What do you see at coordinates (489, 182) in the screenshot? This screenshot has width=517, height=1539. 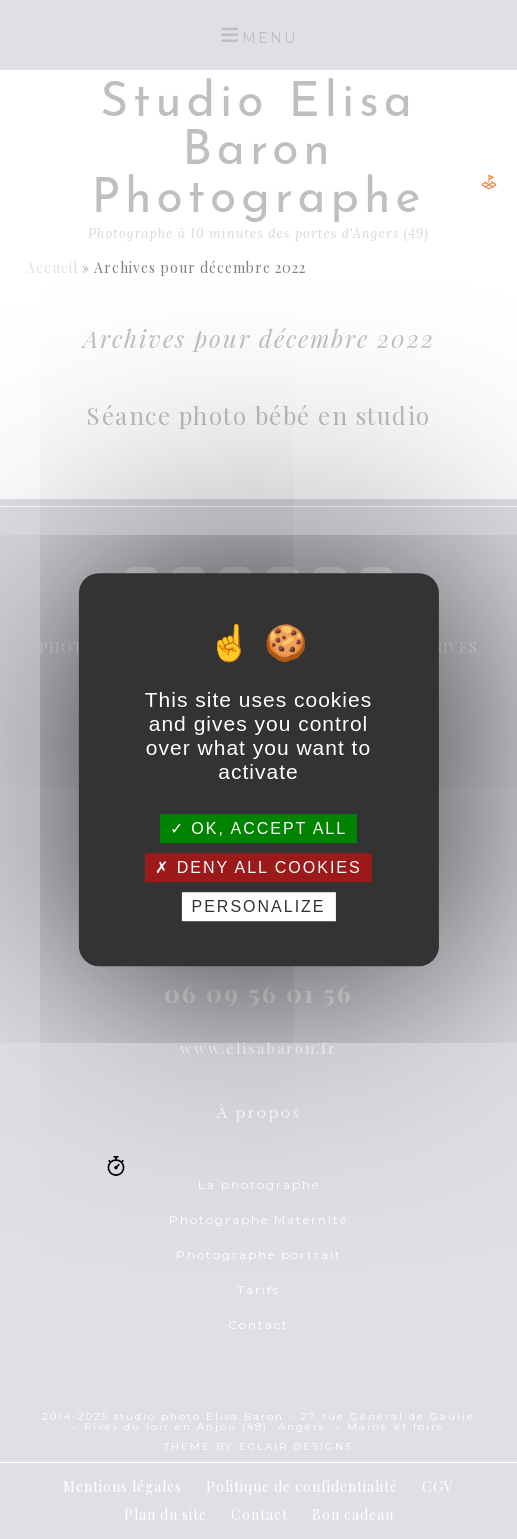 I see `view land plot or parcel details` at bounding box center [489, 182].